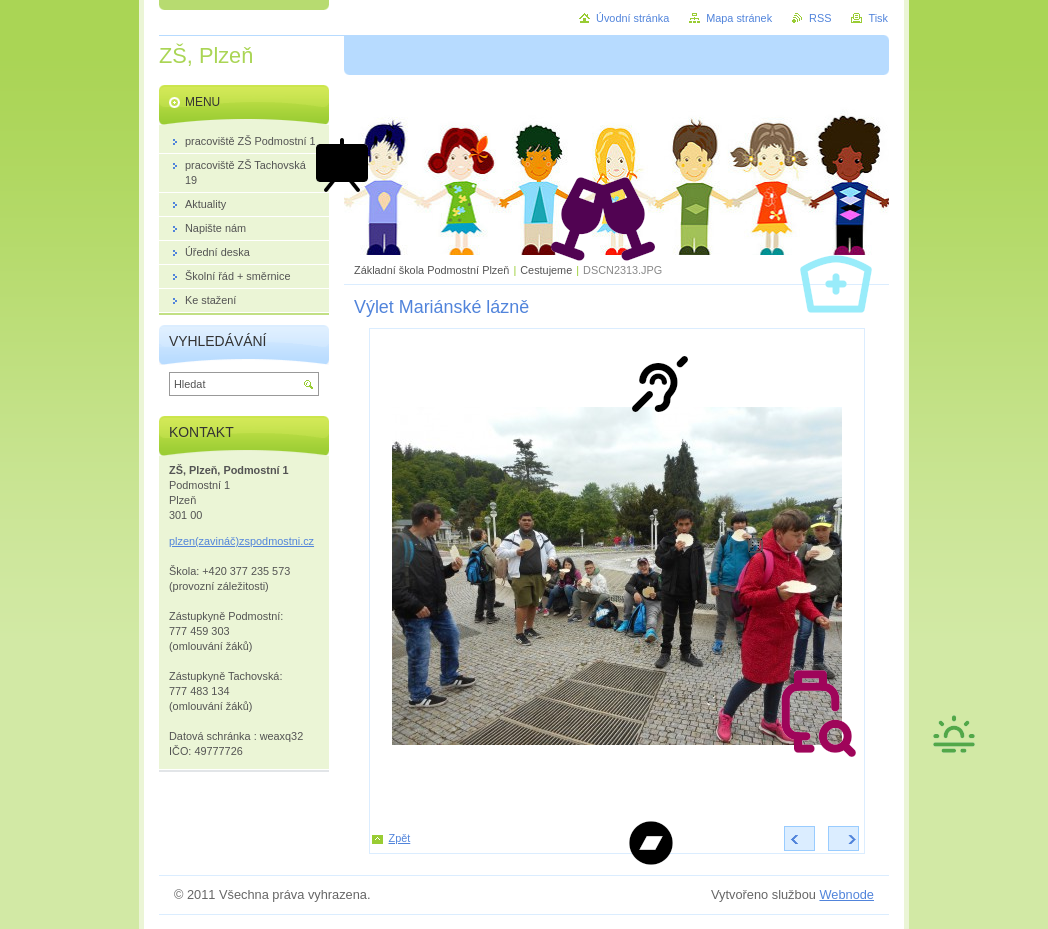 The width and height of the screenshot is (1048, 929). Describe the element at coordinates (836, 284) in the screenshot. I see `access nursing or healthcare services` at that location.